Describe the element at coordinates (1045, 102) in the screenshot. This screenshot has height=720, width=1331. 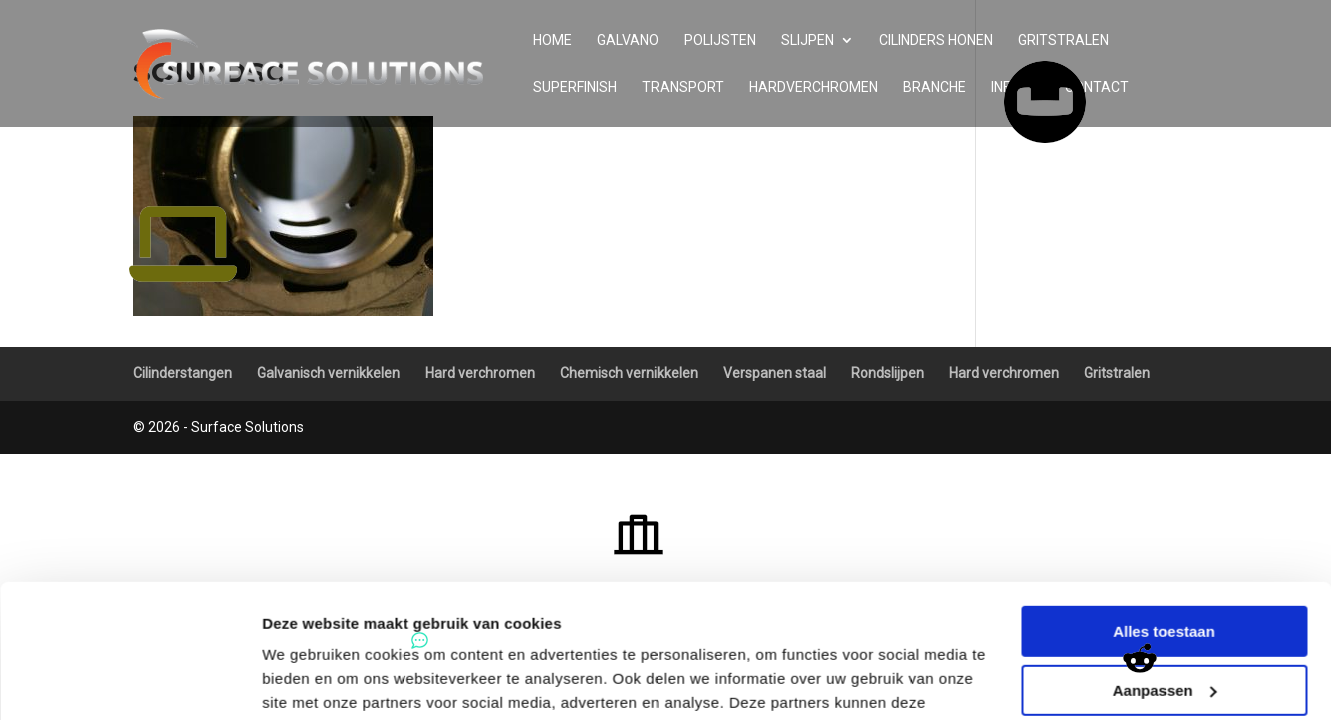
I see `couchbase database service logo` at that location.